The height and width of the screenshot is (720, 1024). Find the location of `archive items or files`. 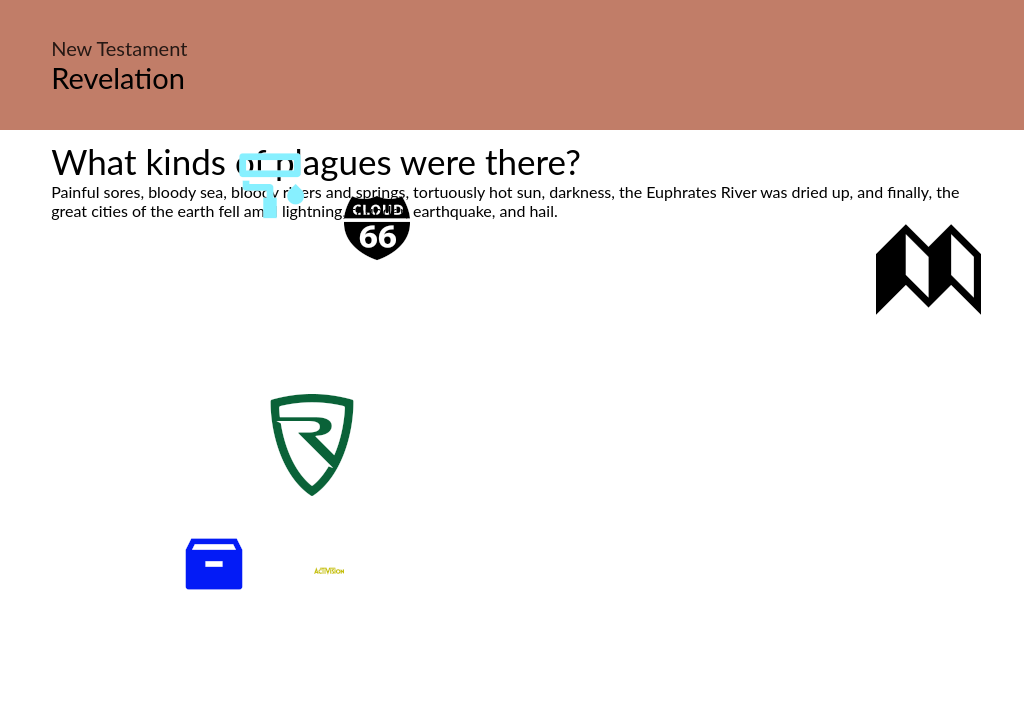

archive items or files is located at coordinates (214, 564).